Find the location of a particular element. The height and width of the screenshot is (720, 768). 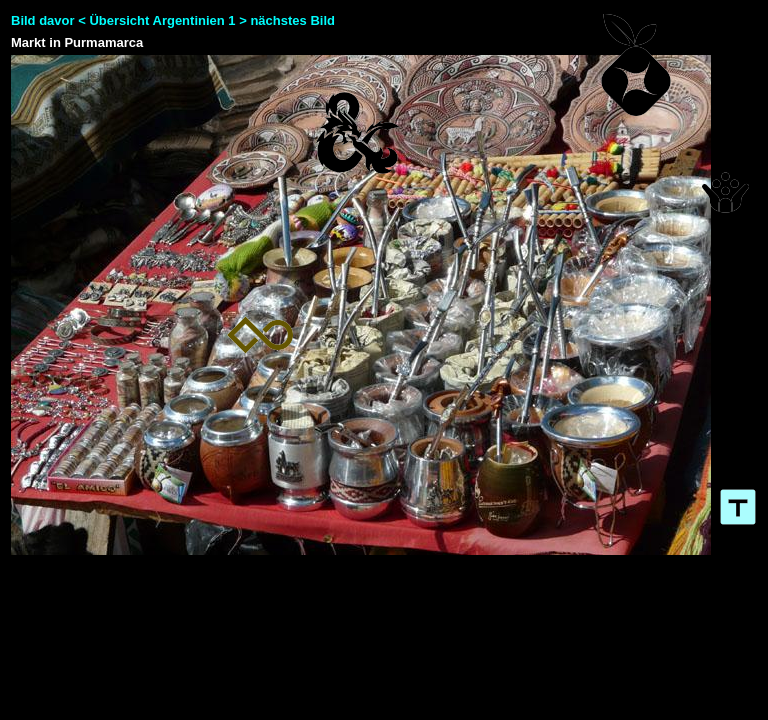

open Pi-hole network ad blocker settings is located at coordinates (636, 65).